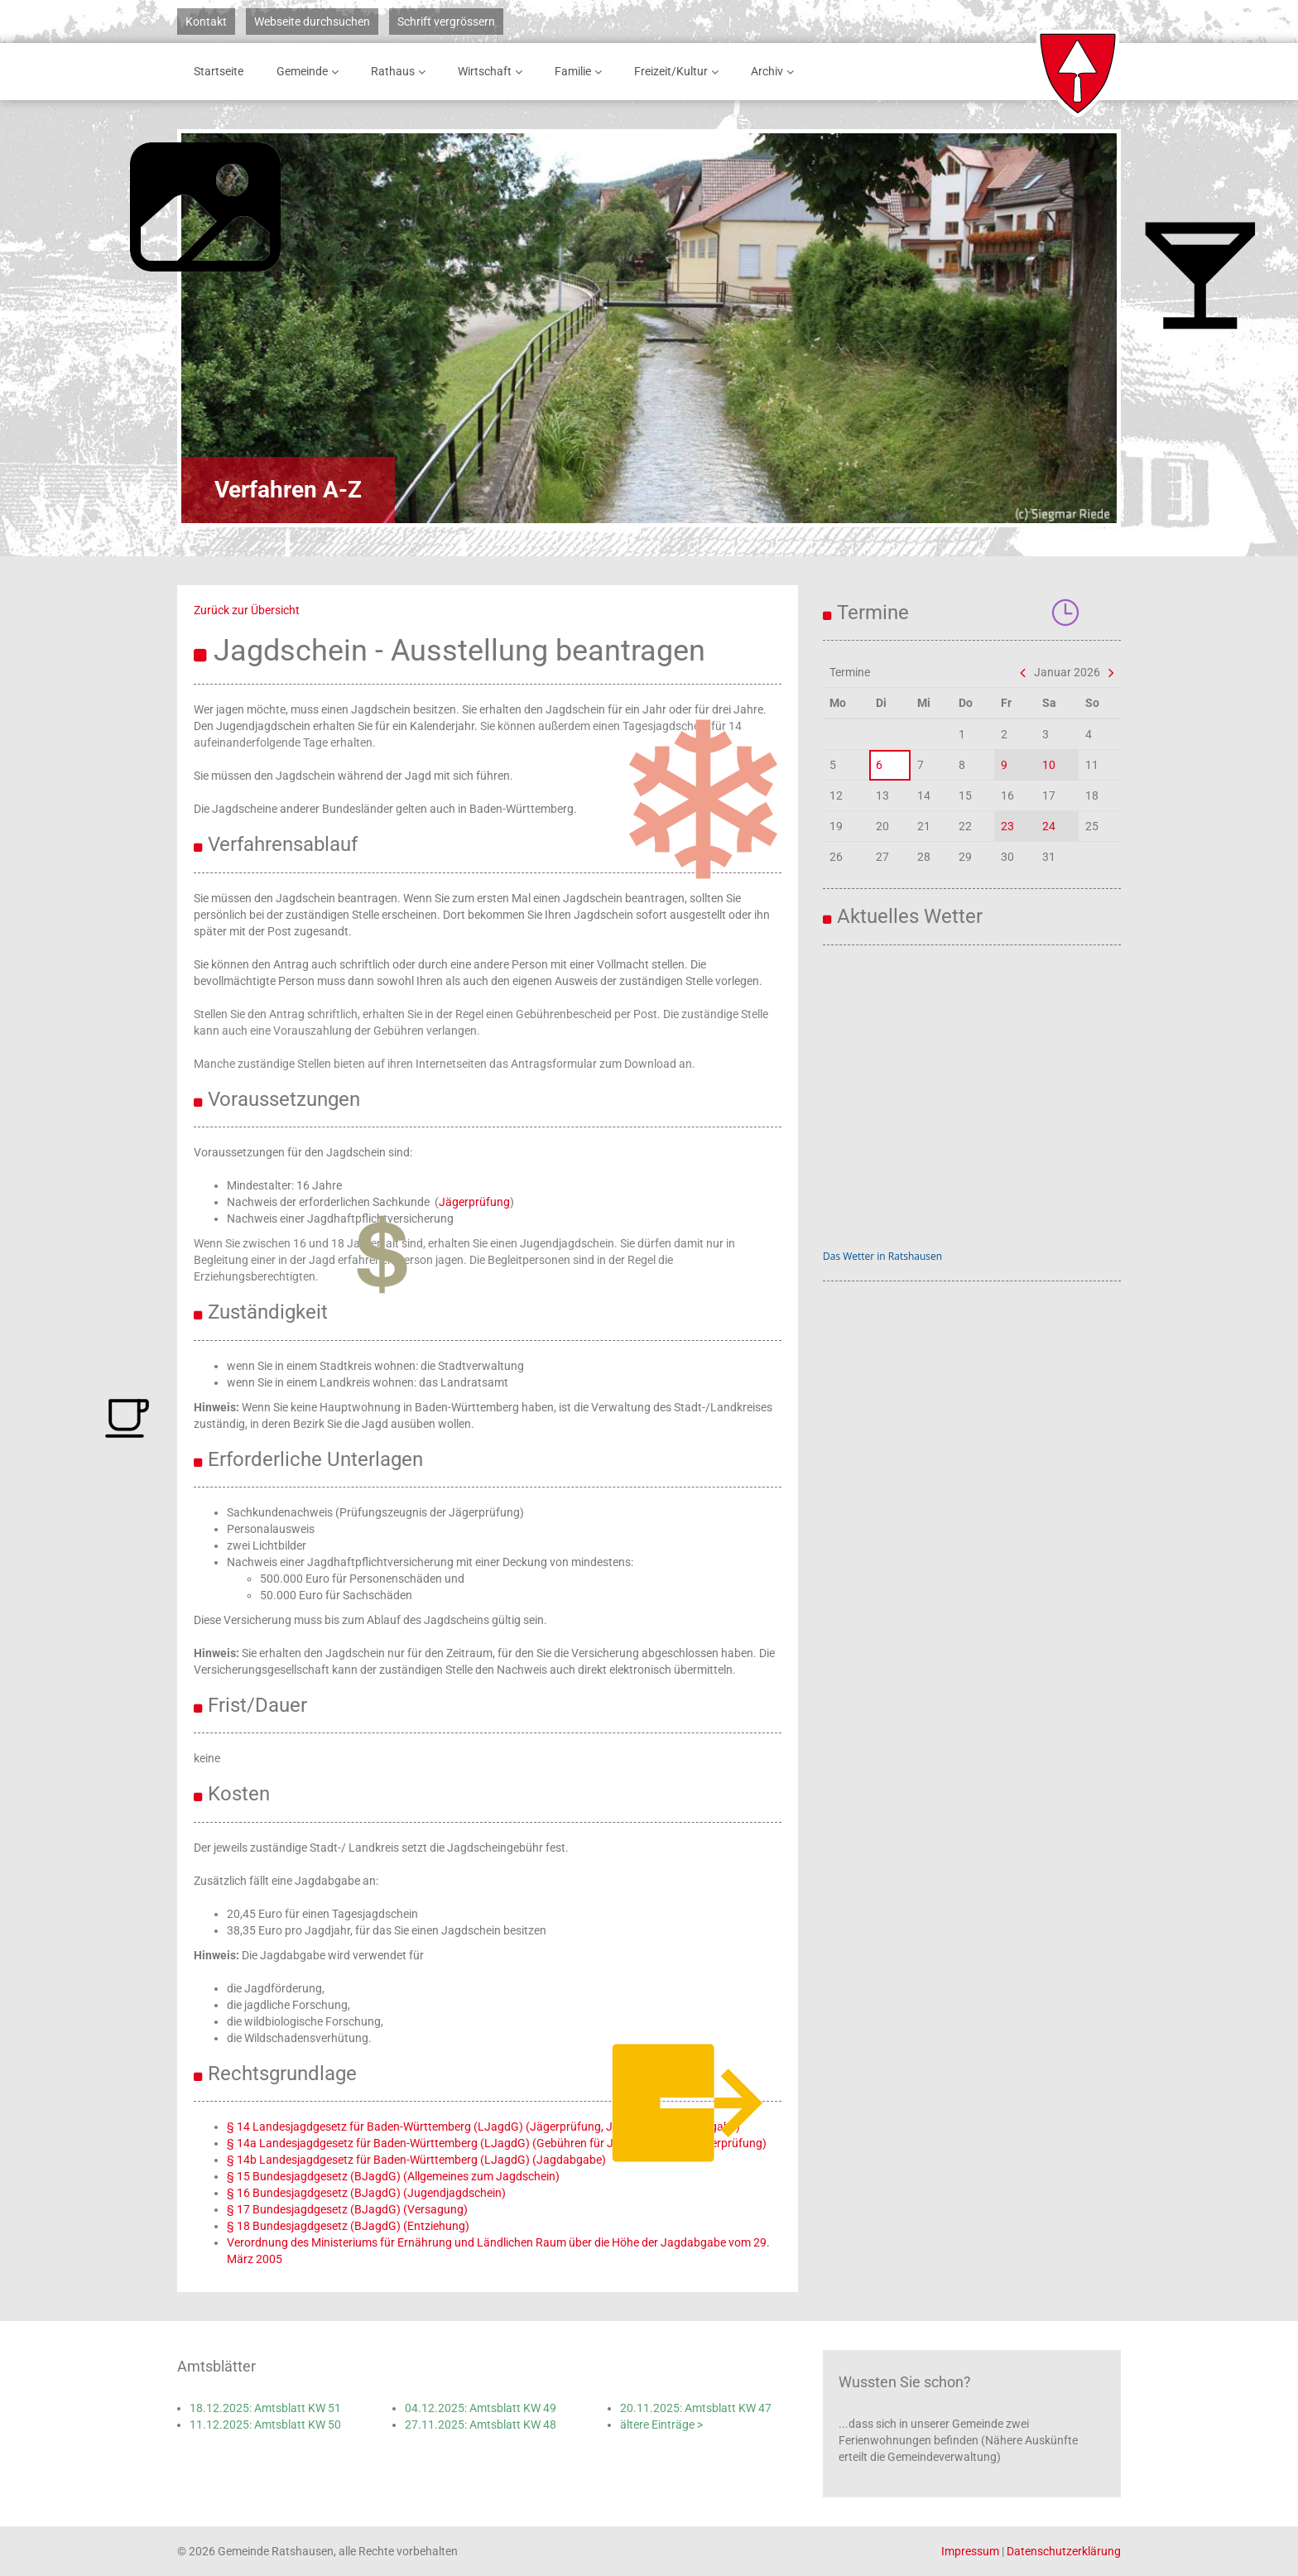 This screenshot has width=1298, height=2576. What do you see at coordinates (127, 1419) in the screenshot?
I see `find nearby coffee shops or cafes` at bounding box center [127, 1419].